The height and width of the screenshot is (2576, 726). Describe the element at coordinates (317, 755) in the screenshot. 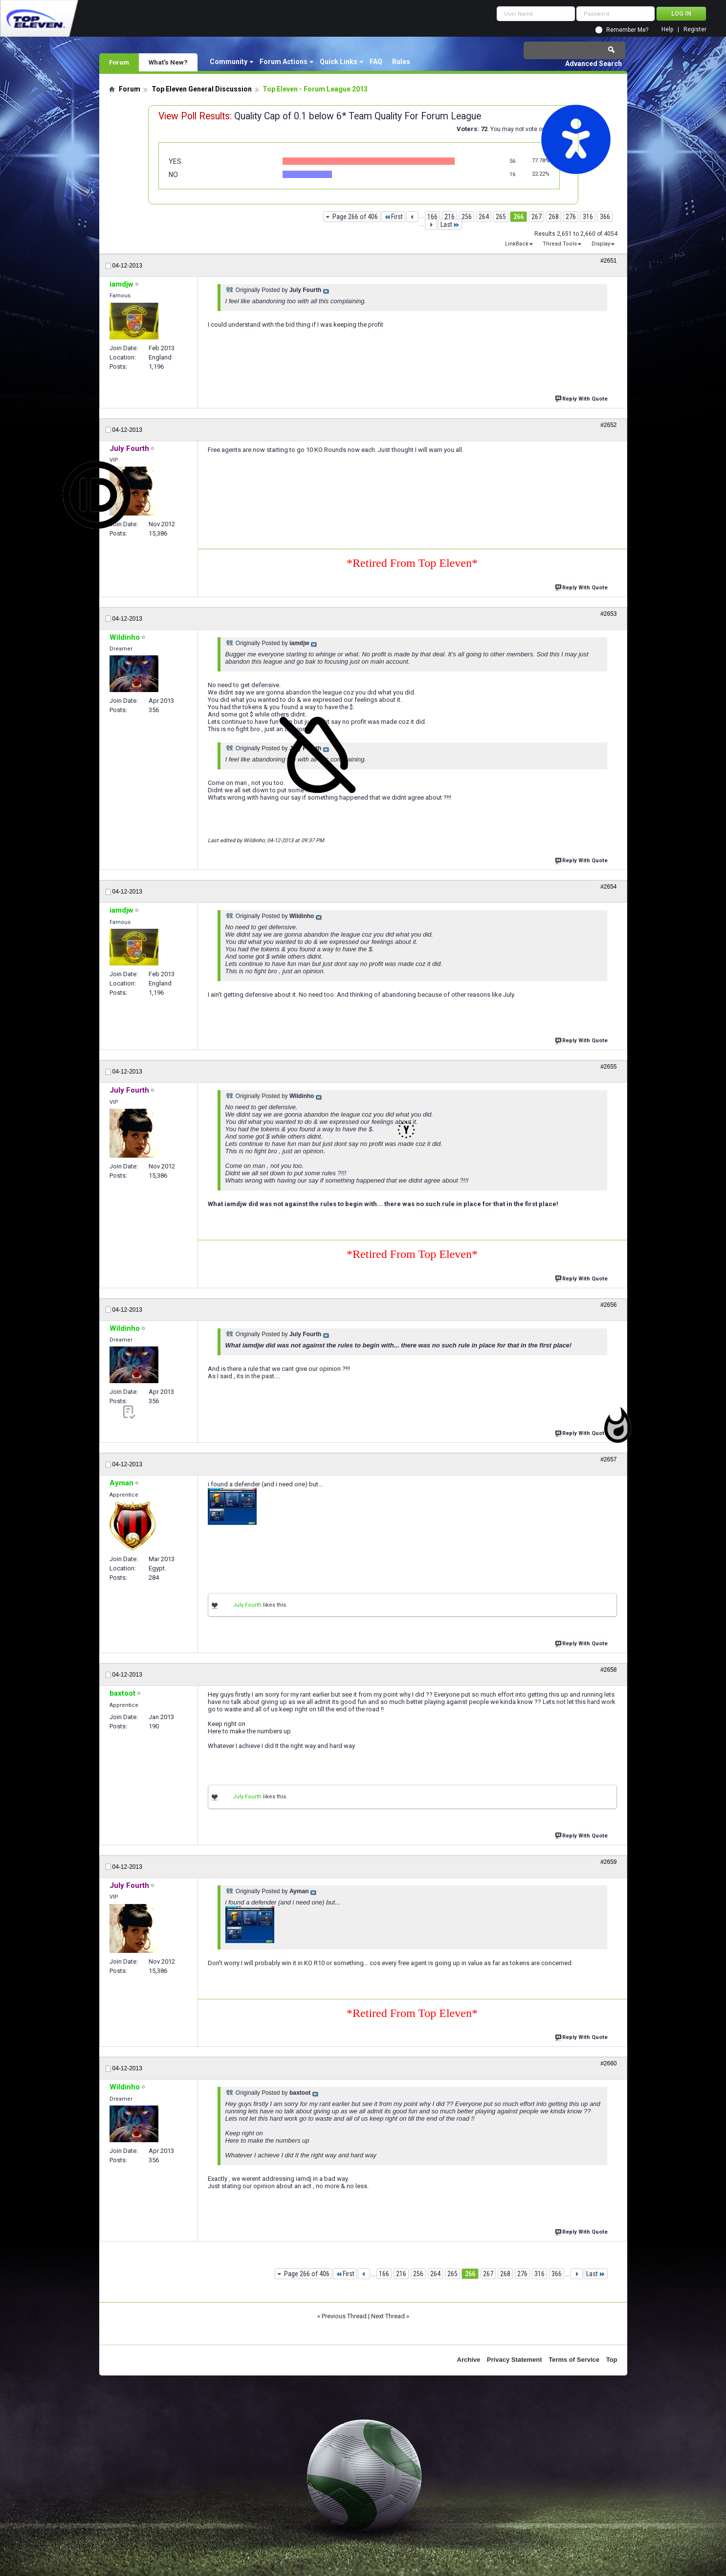

I see `disable water or liquid-related features` at that location.